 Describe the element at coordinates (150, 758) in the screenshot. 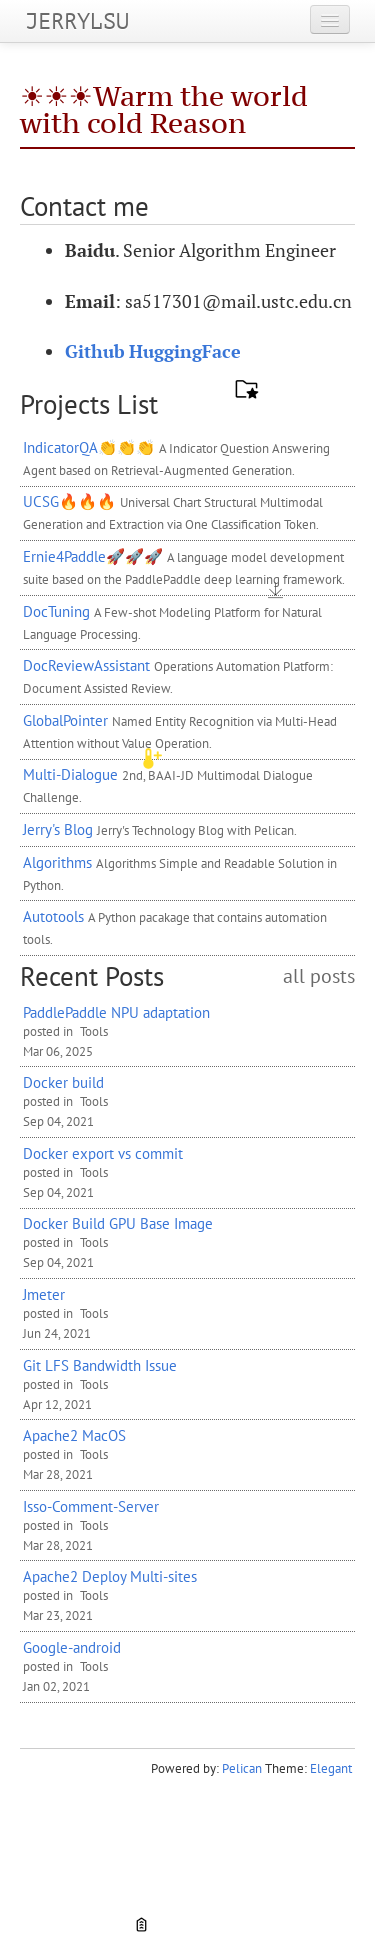

I see `increase temperature setting` at that location.